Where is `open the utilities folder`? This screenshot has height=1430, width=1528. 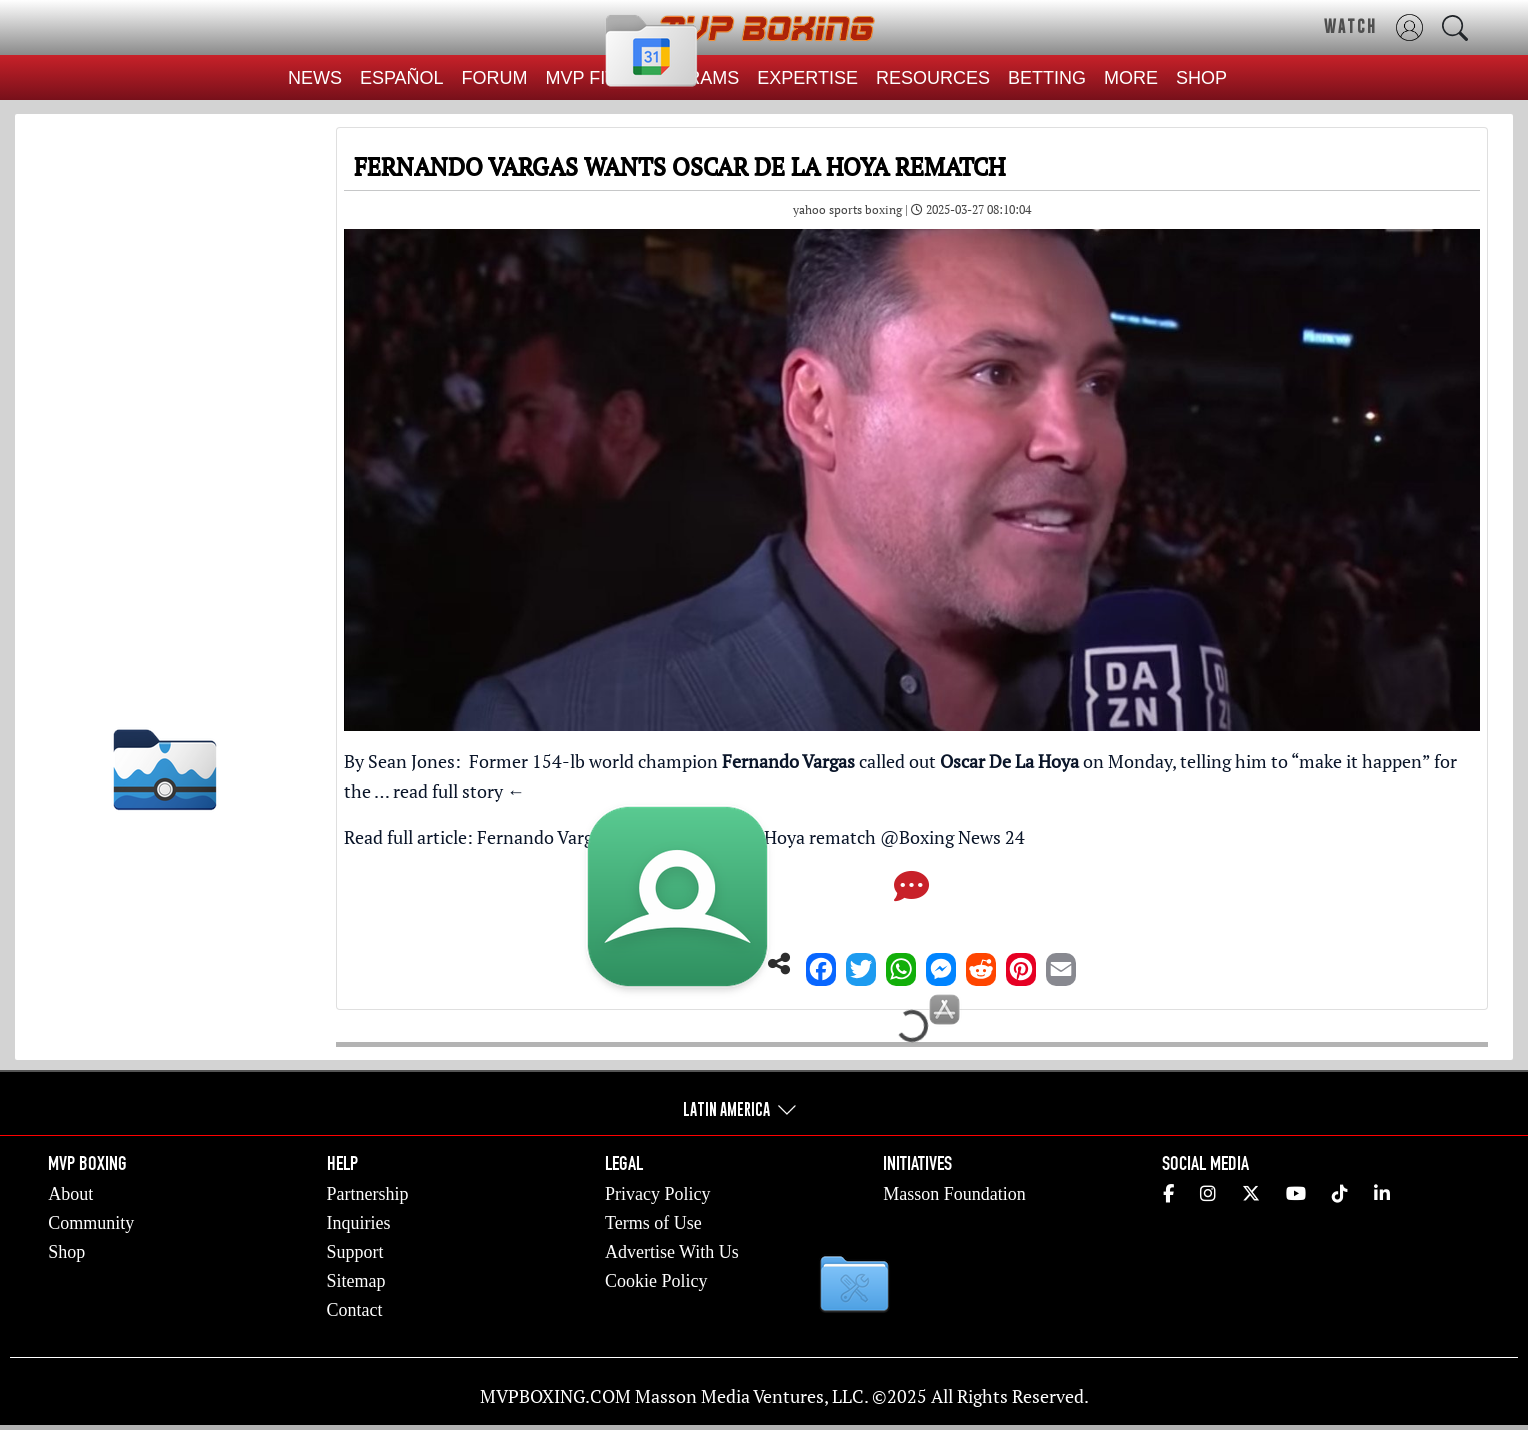 open the utilities folder is located at coordinates (854, 1283).